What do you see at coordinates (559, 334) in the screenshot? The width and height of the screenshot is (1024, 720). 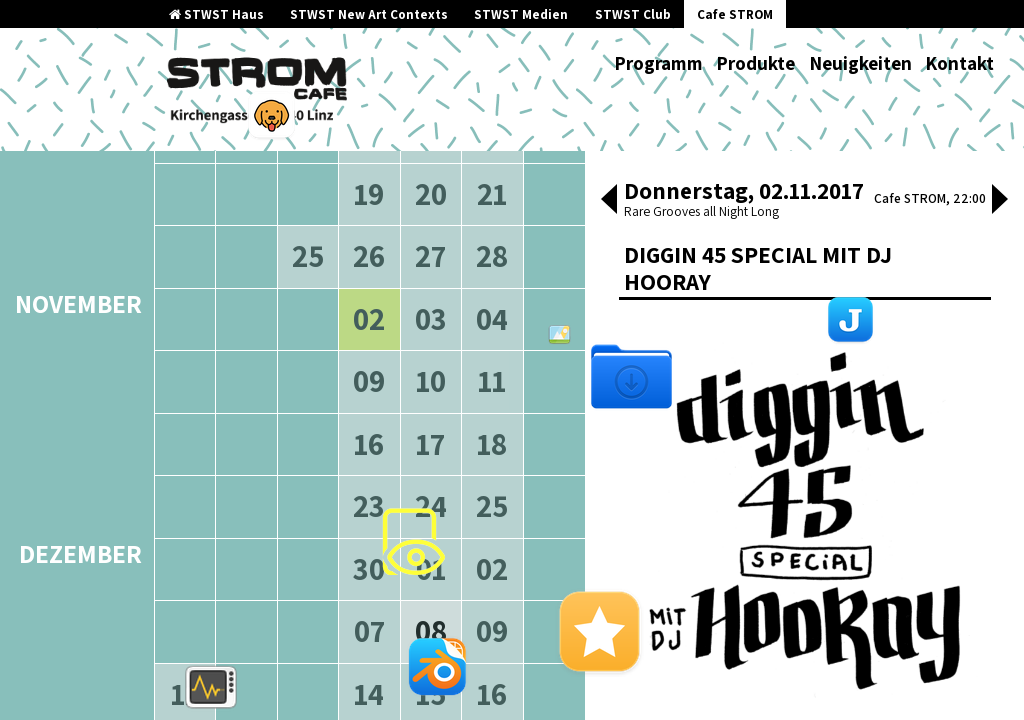 I see `open the photo gallery app` at bounding box center [559, 334].